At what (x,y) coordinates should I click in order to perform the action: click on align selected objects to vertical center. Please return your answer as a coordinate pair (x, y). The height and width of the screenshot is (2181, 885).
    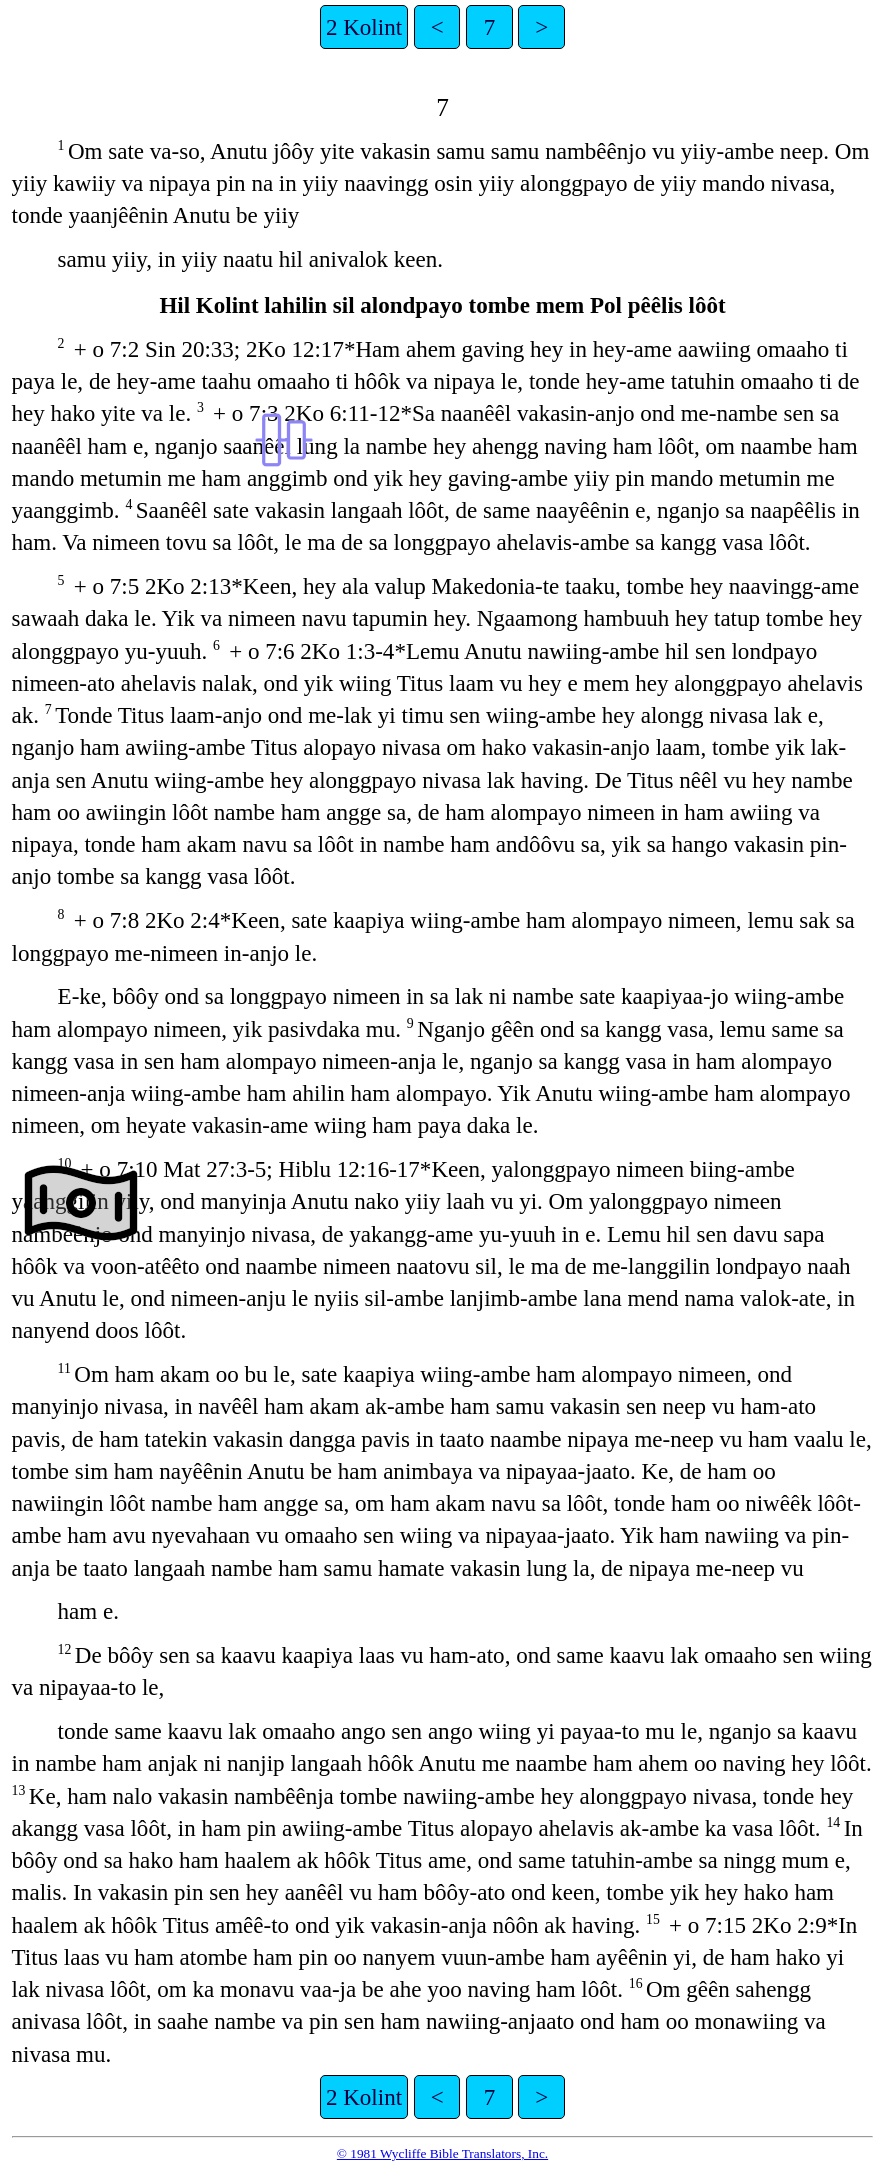
    Looking at the image, I should click on (284, 440).